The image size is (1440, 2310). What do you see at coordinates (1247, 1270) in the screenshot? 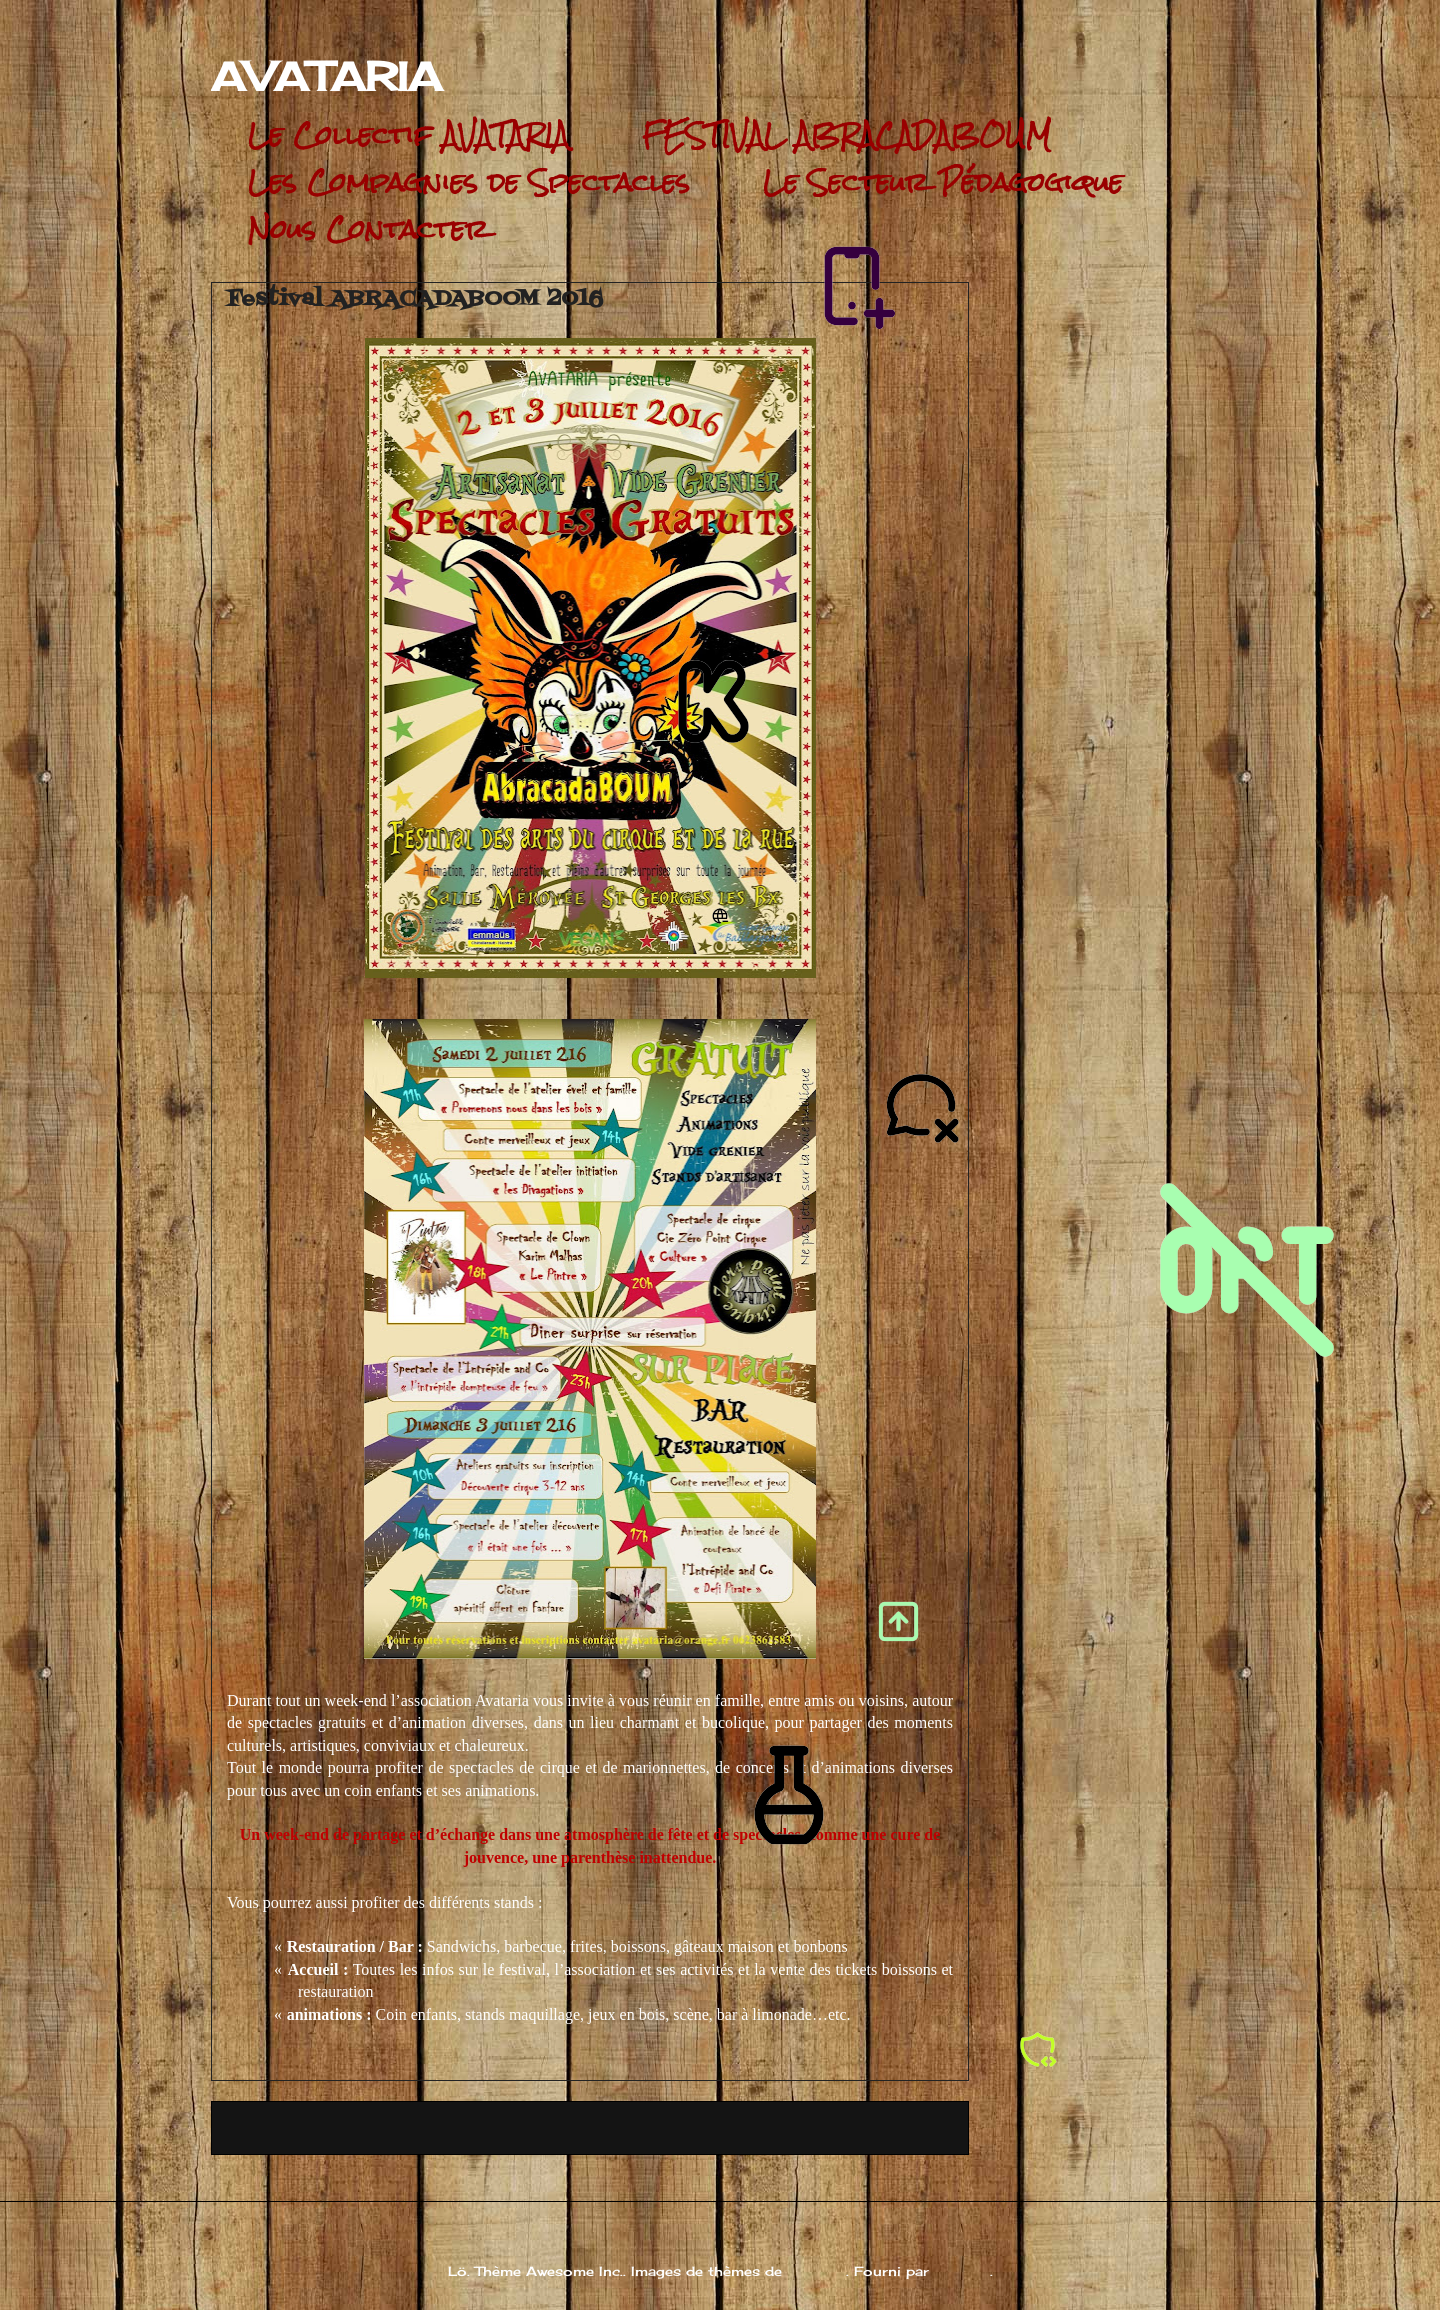
I see `http options method disabled or unavailable` at bounding box center [1247, 1270].